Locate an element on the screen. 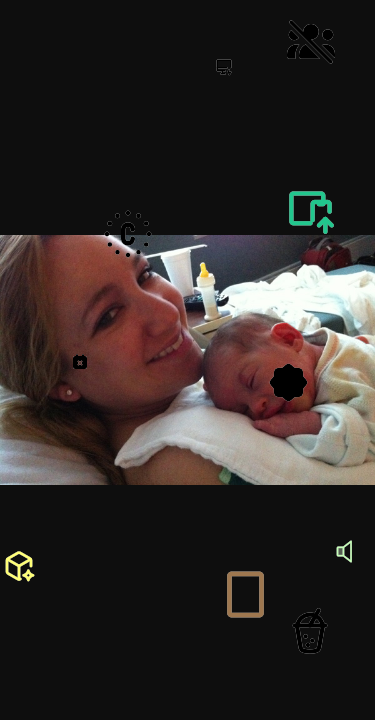  generate 3D model with AI is located at coordinates (19, 566).